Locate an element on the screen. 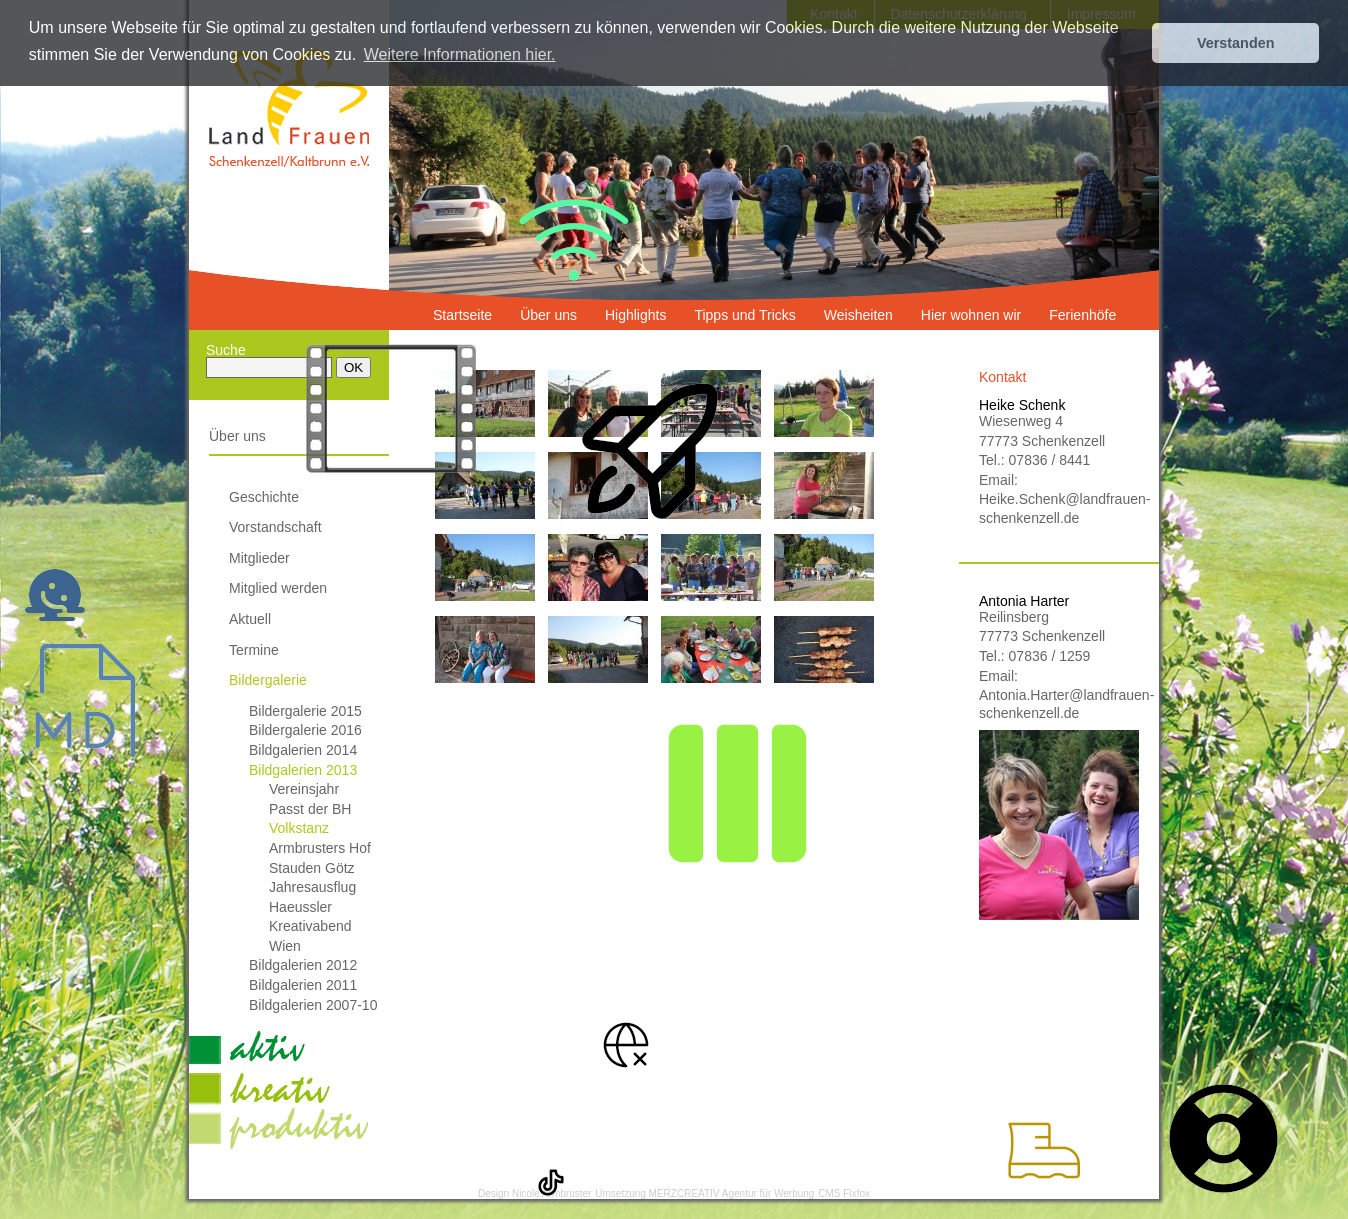 The image size is (1348, 1219). open TikTok app is located at coordinates (551, 1183).